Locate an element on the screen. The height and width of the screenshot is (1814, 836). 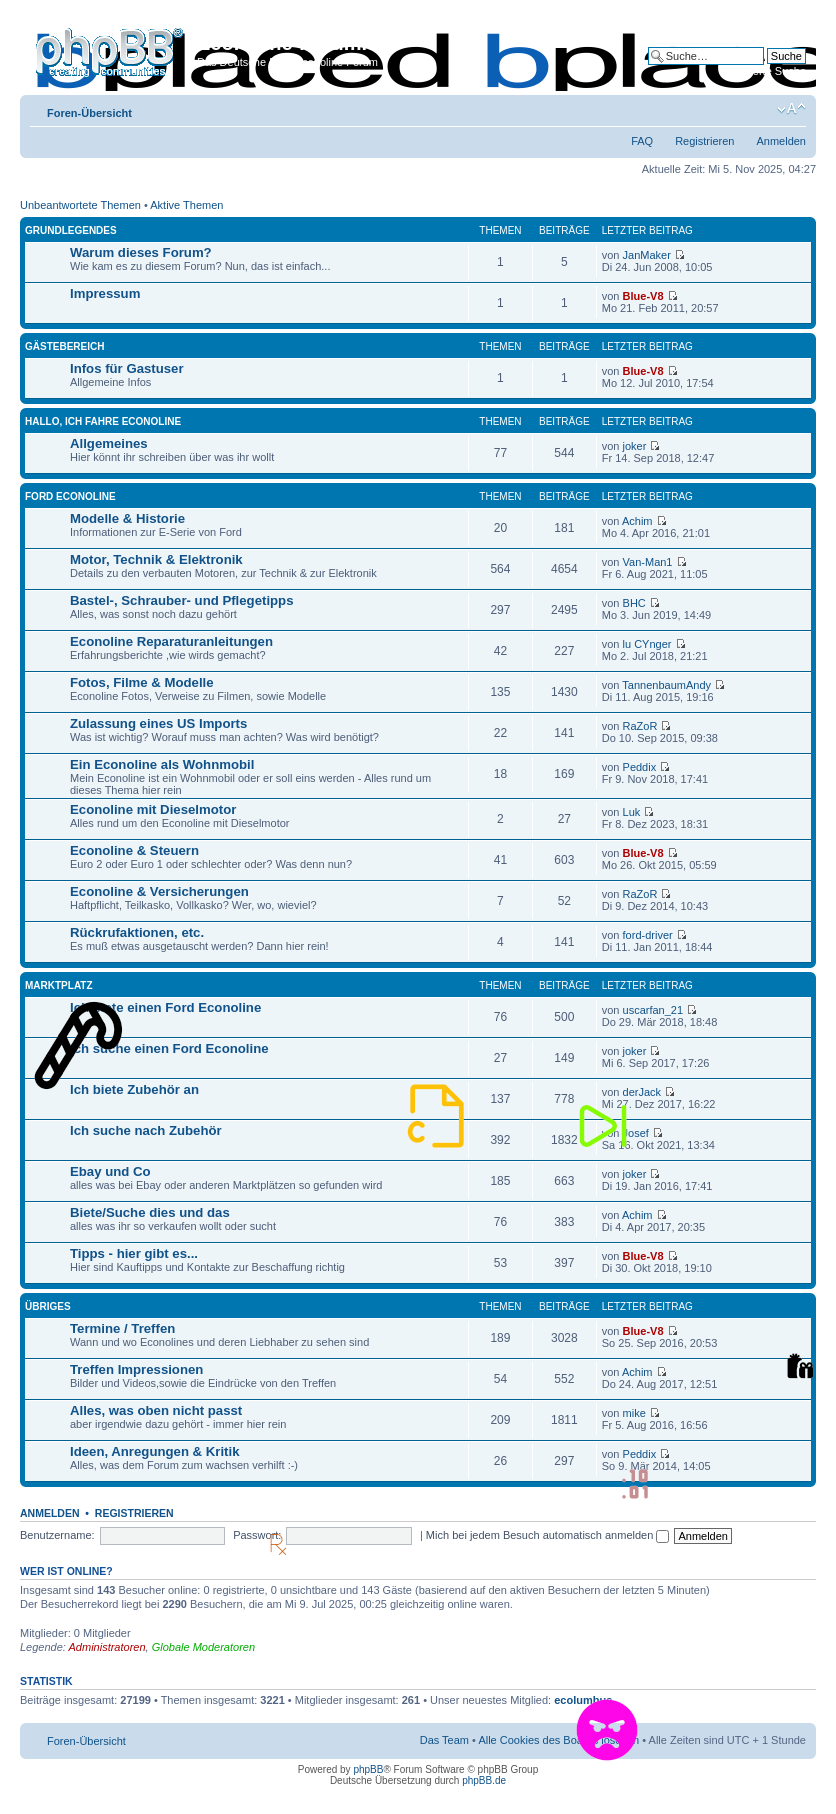
skip to the next track or video is located at coordinates (603, 1126).